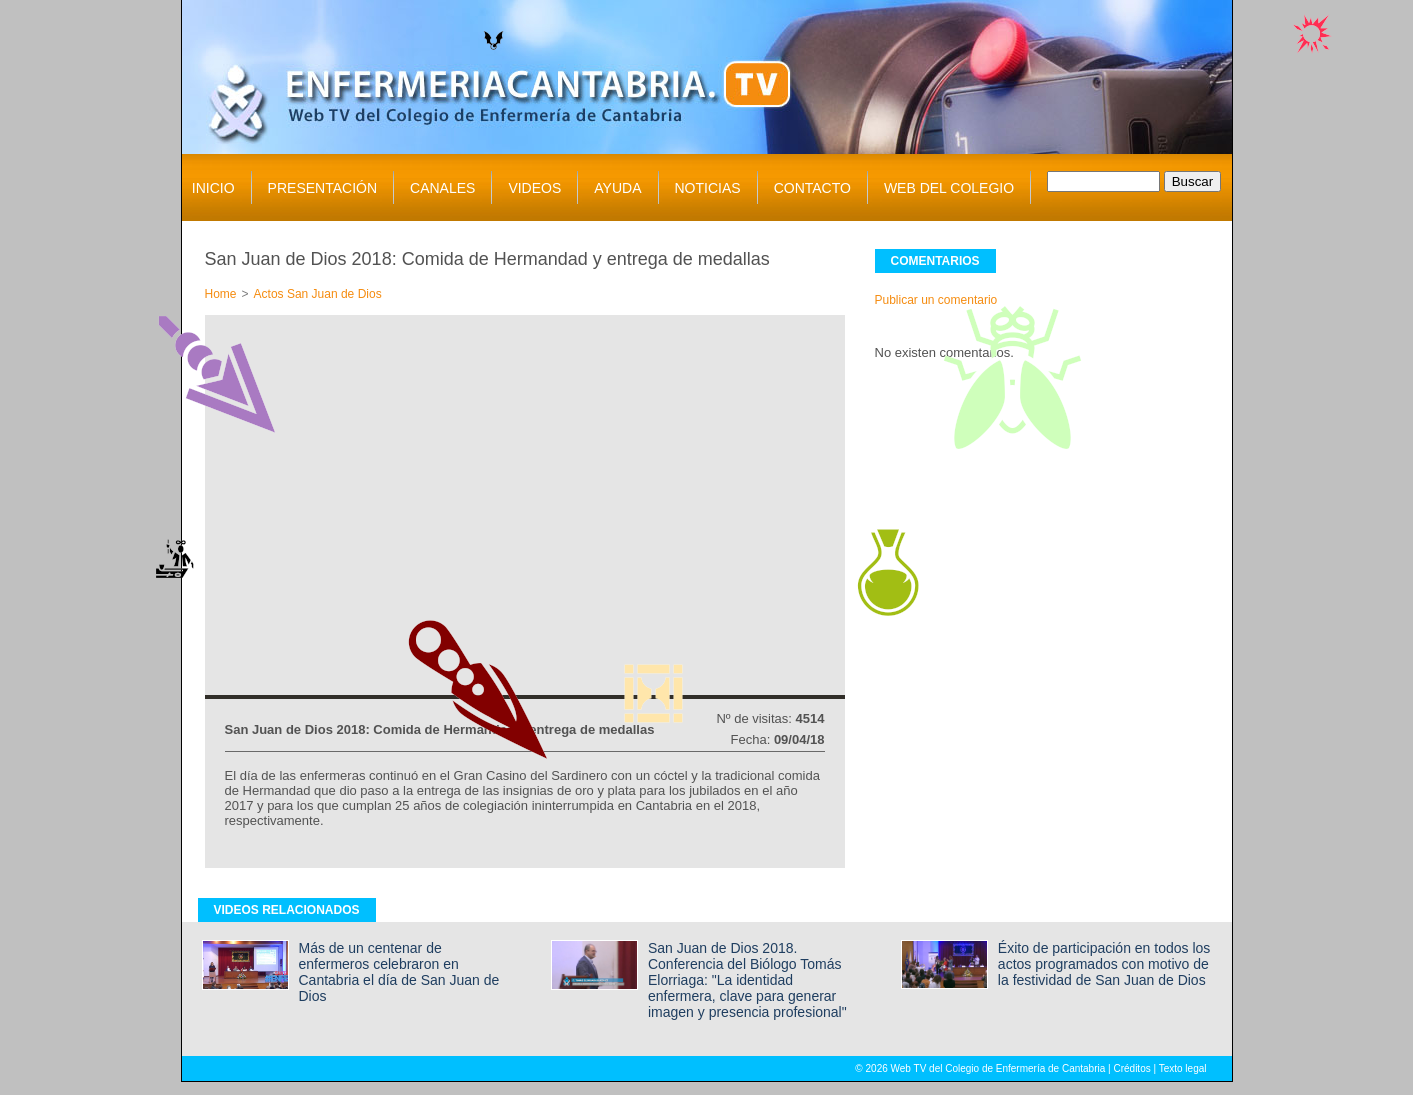 The width and height of the screenshot is (1413, 1095). Describe the element at coordinates (653, 693) in the screenshot. I see `loading or processing in progress` at that location.